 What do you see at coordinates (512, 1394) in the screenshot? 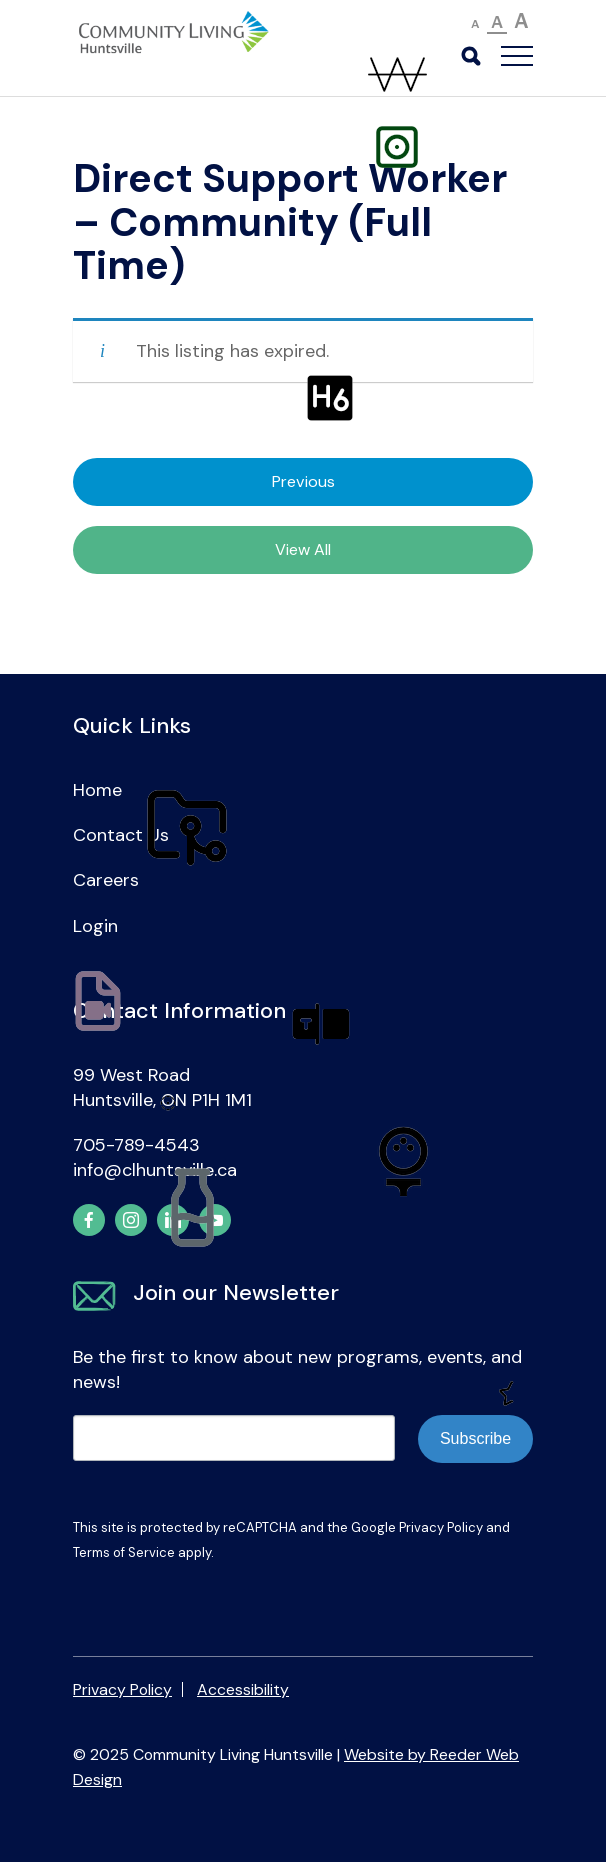
I see `indicates a partial or half-star rating` at bounding box center [512, 1394].